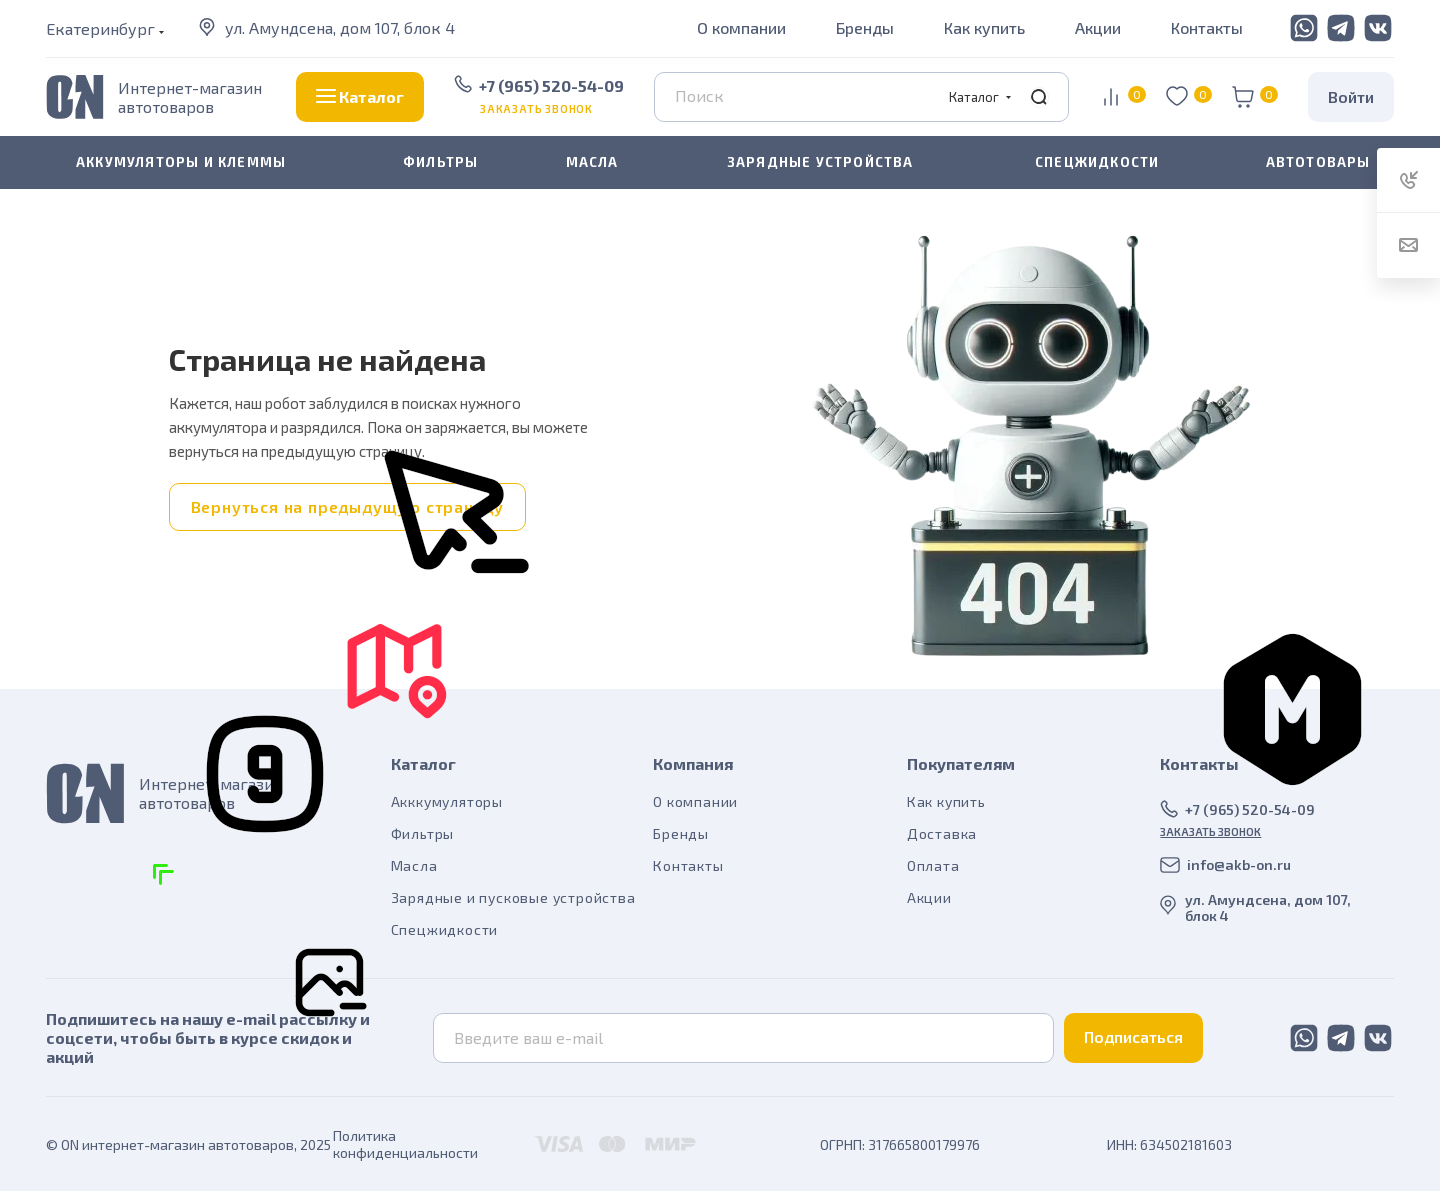 The image size is (1440, 1191). Describe the element at coordinates (449, 515) in the screenshot. I see `remove a cursor or pointer` at that location.